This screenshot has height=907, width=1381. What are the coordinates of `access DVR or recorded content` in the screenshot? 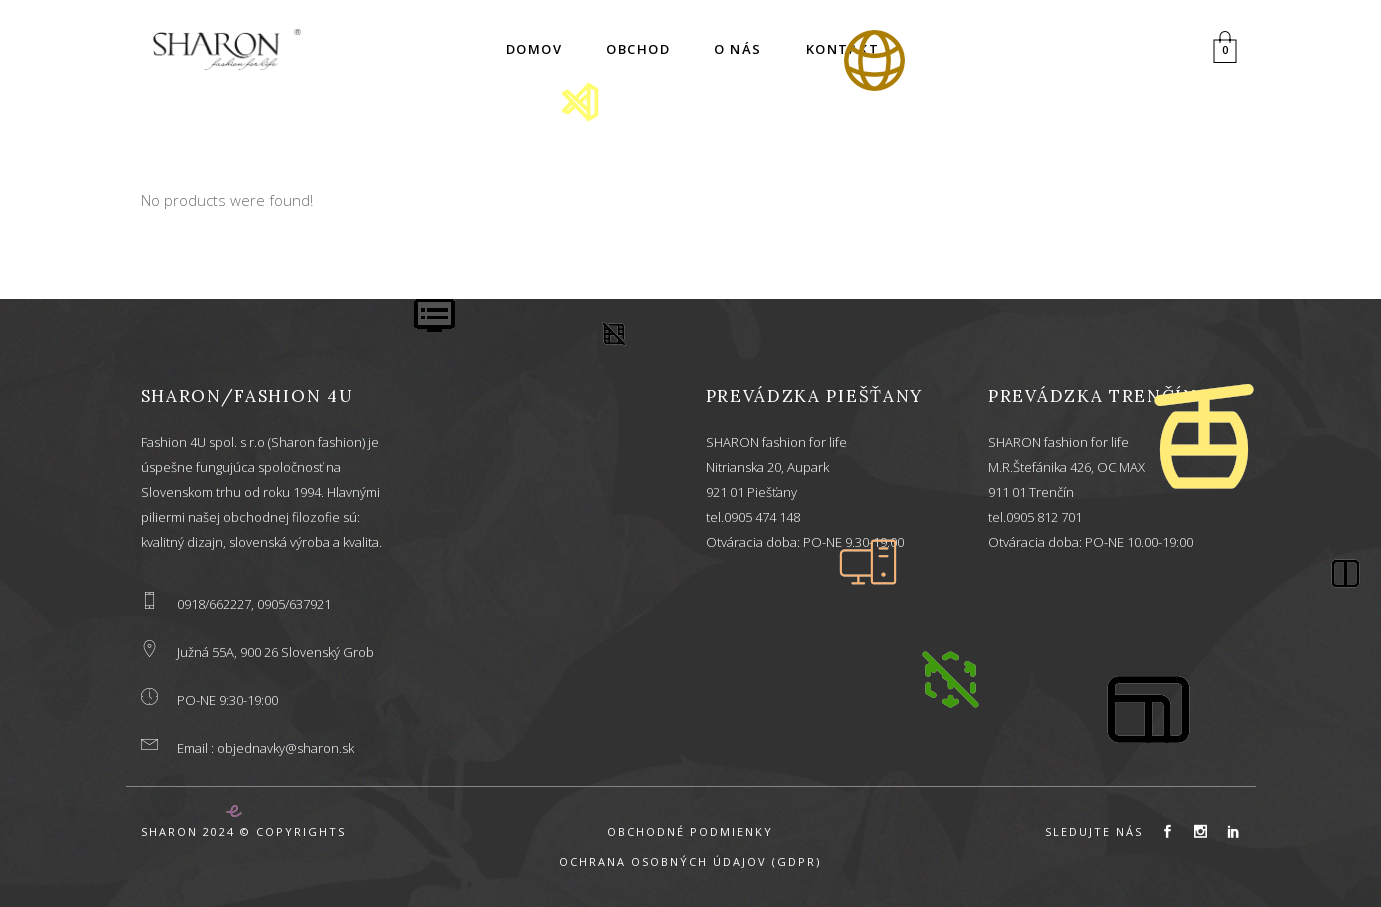 It's located at (434, 315).